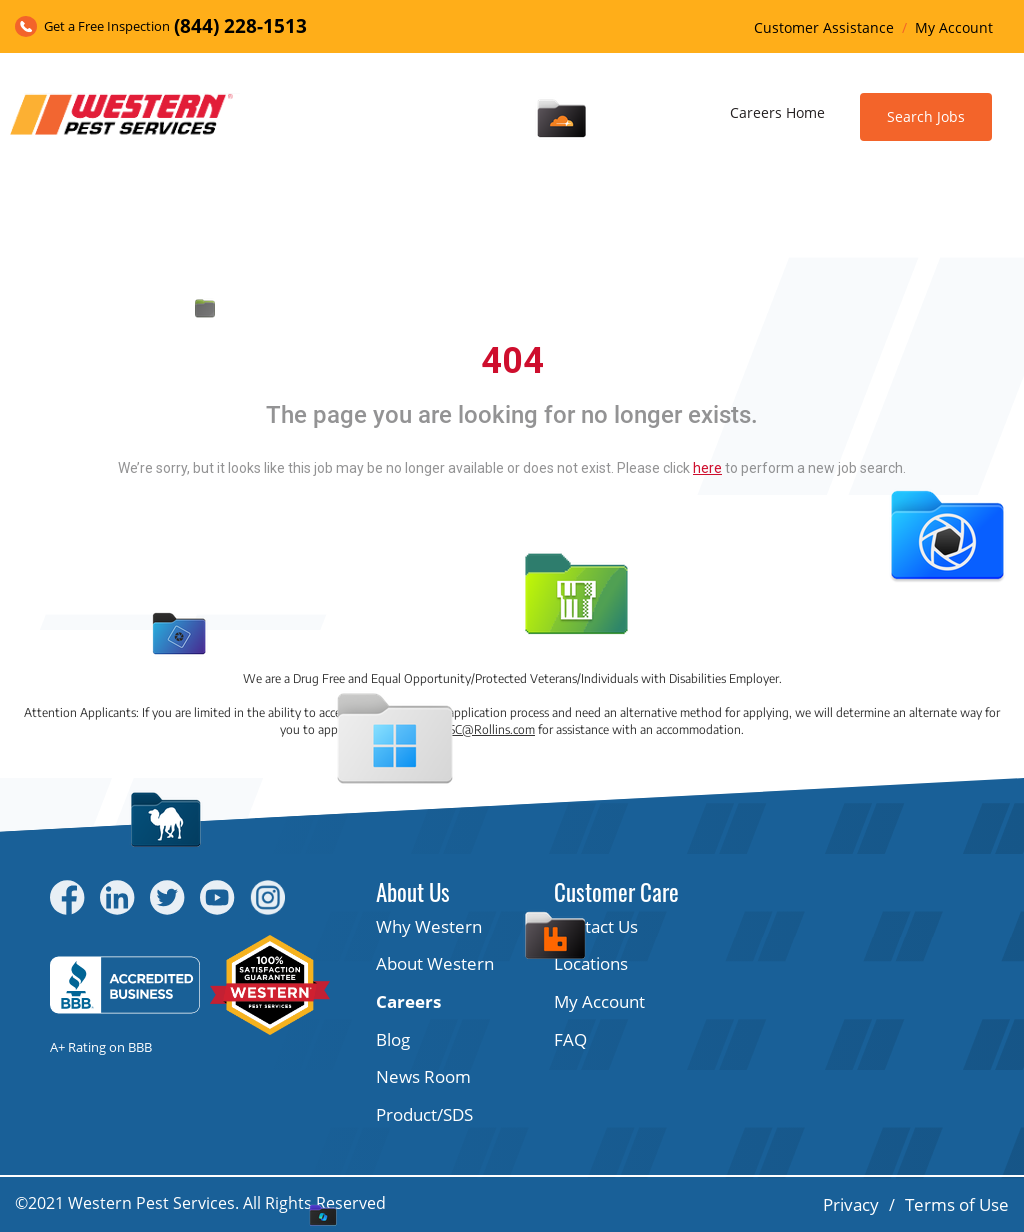 The height and width of the screenshot is (1232, 1024). What do you see at coordinates (205, 308) in the screenshot?
I see `access a remote or network folder` at bounding box center [205, 308].